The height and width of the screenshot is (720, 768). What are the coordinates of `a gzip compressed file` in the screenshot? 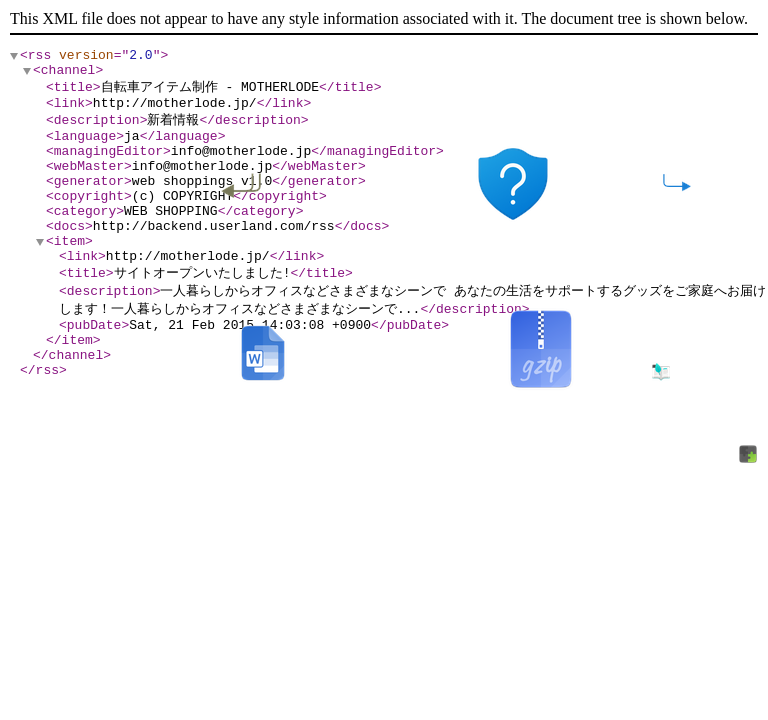 It's located at (541, 349).